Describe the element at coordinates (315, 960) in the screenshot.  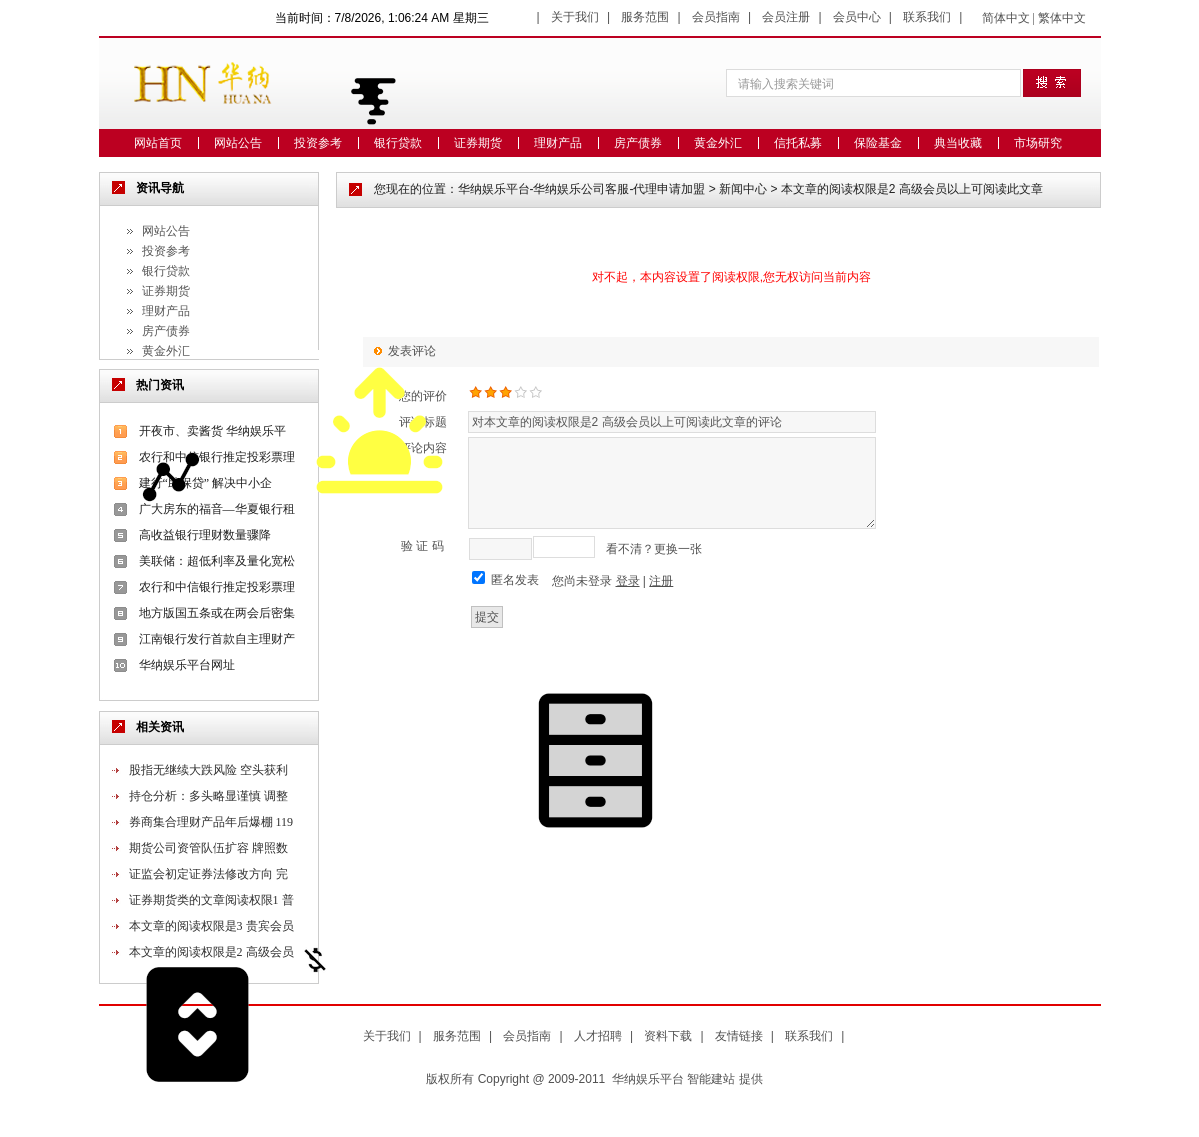
I see `indicates no cost or free item` at that location.